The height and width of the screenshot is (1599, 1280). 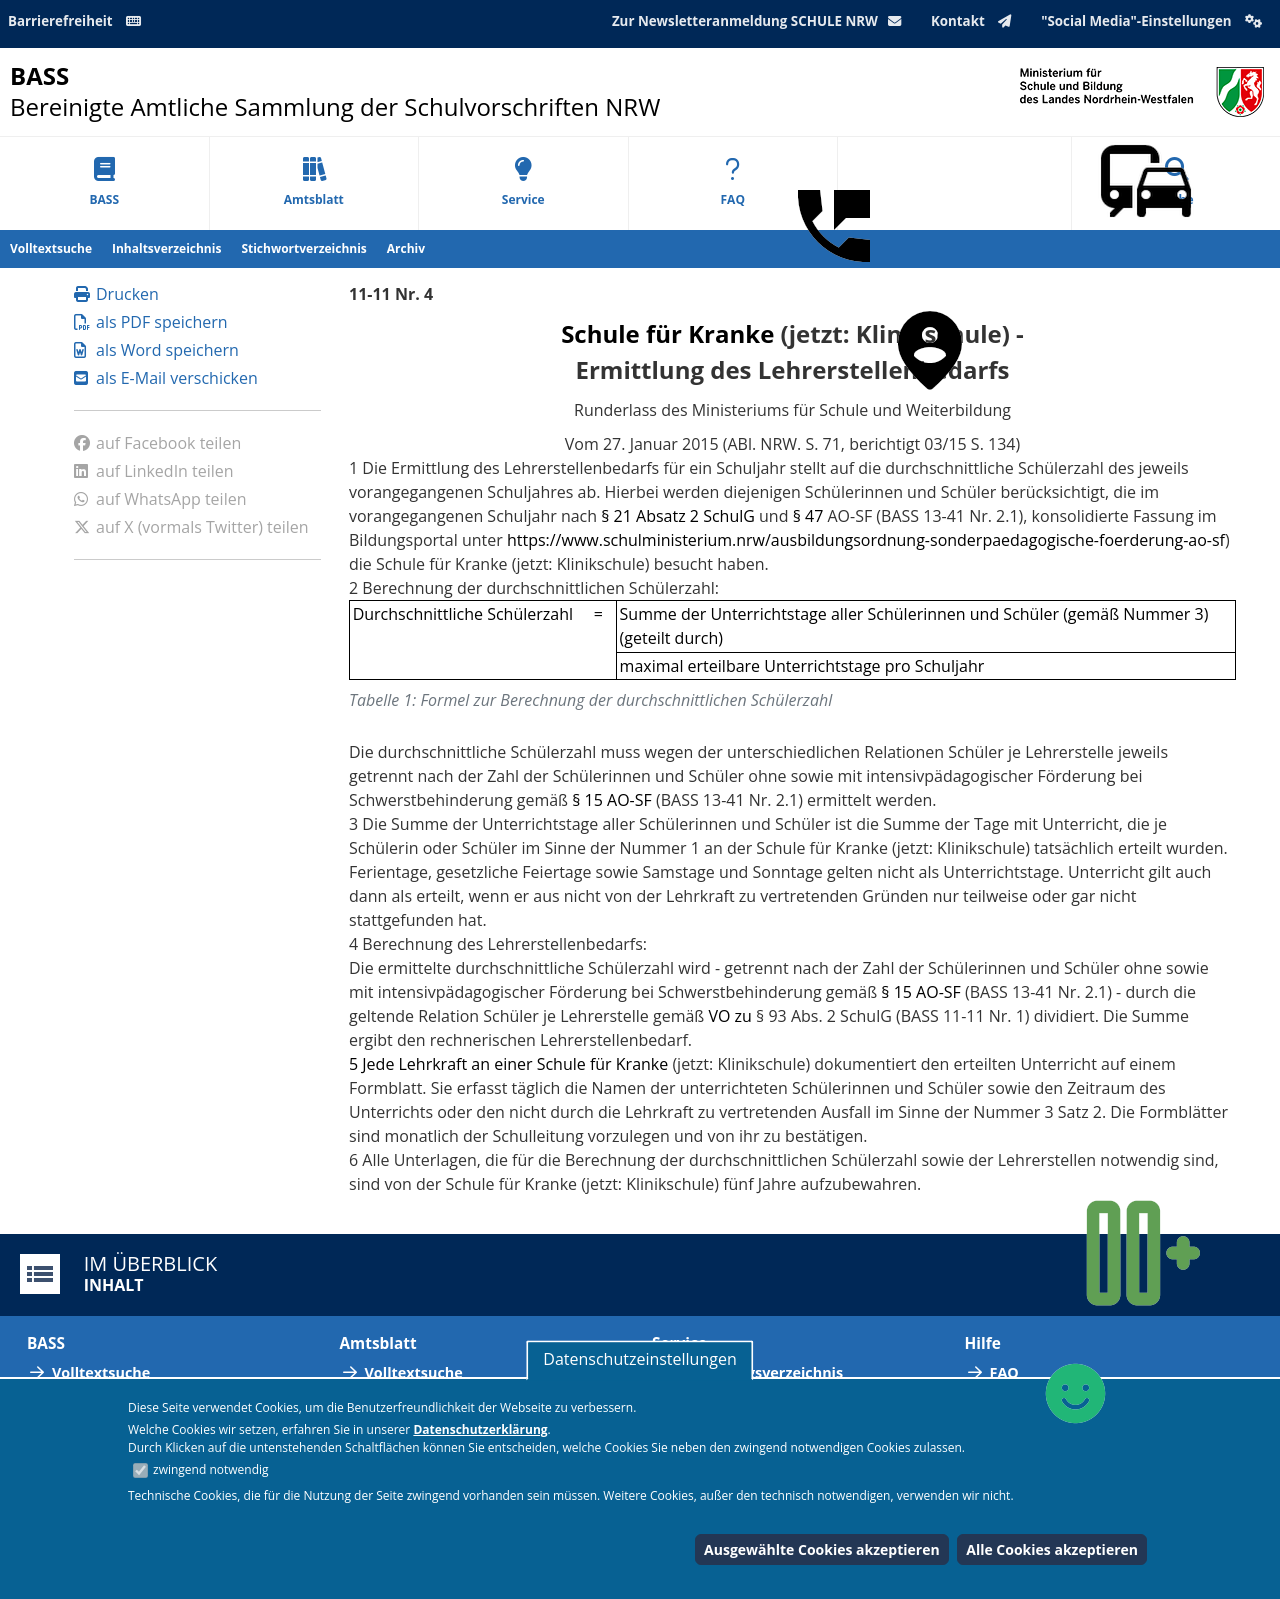 What do you see at coordinates (1075, 1393) in the screenshot?
I see `add an emoji or reaction` at bounding box center [1075, 1393].